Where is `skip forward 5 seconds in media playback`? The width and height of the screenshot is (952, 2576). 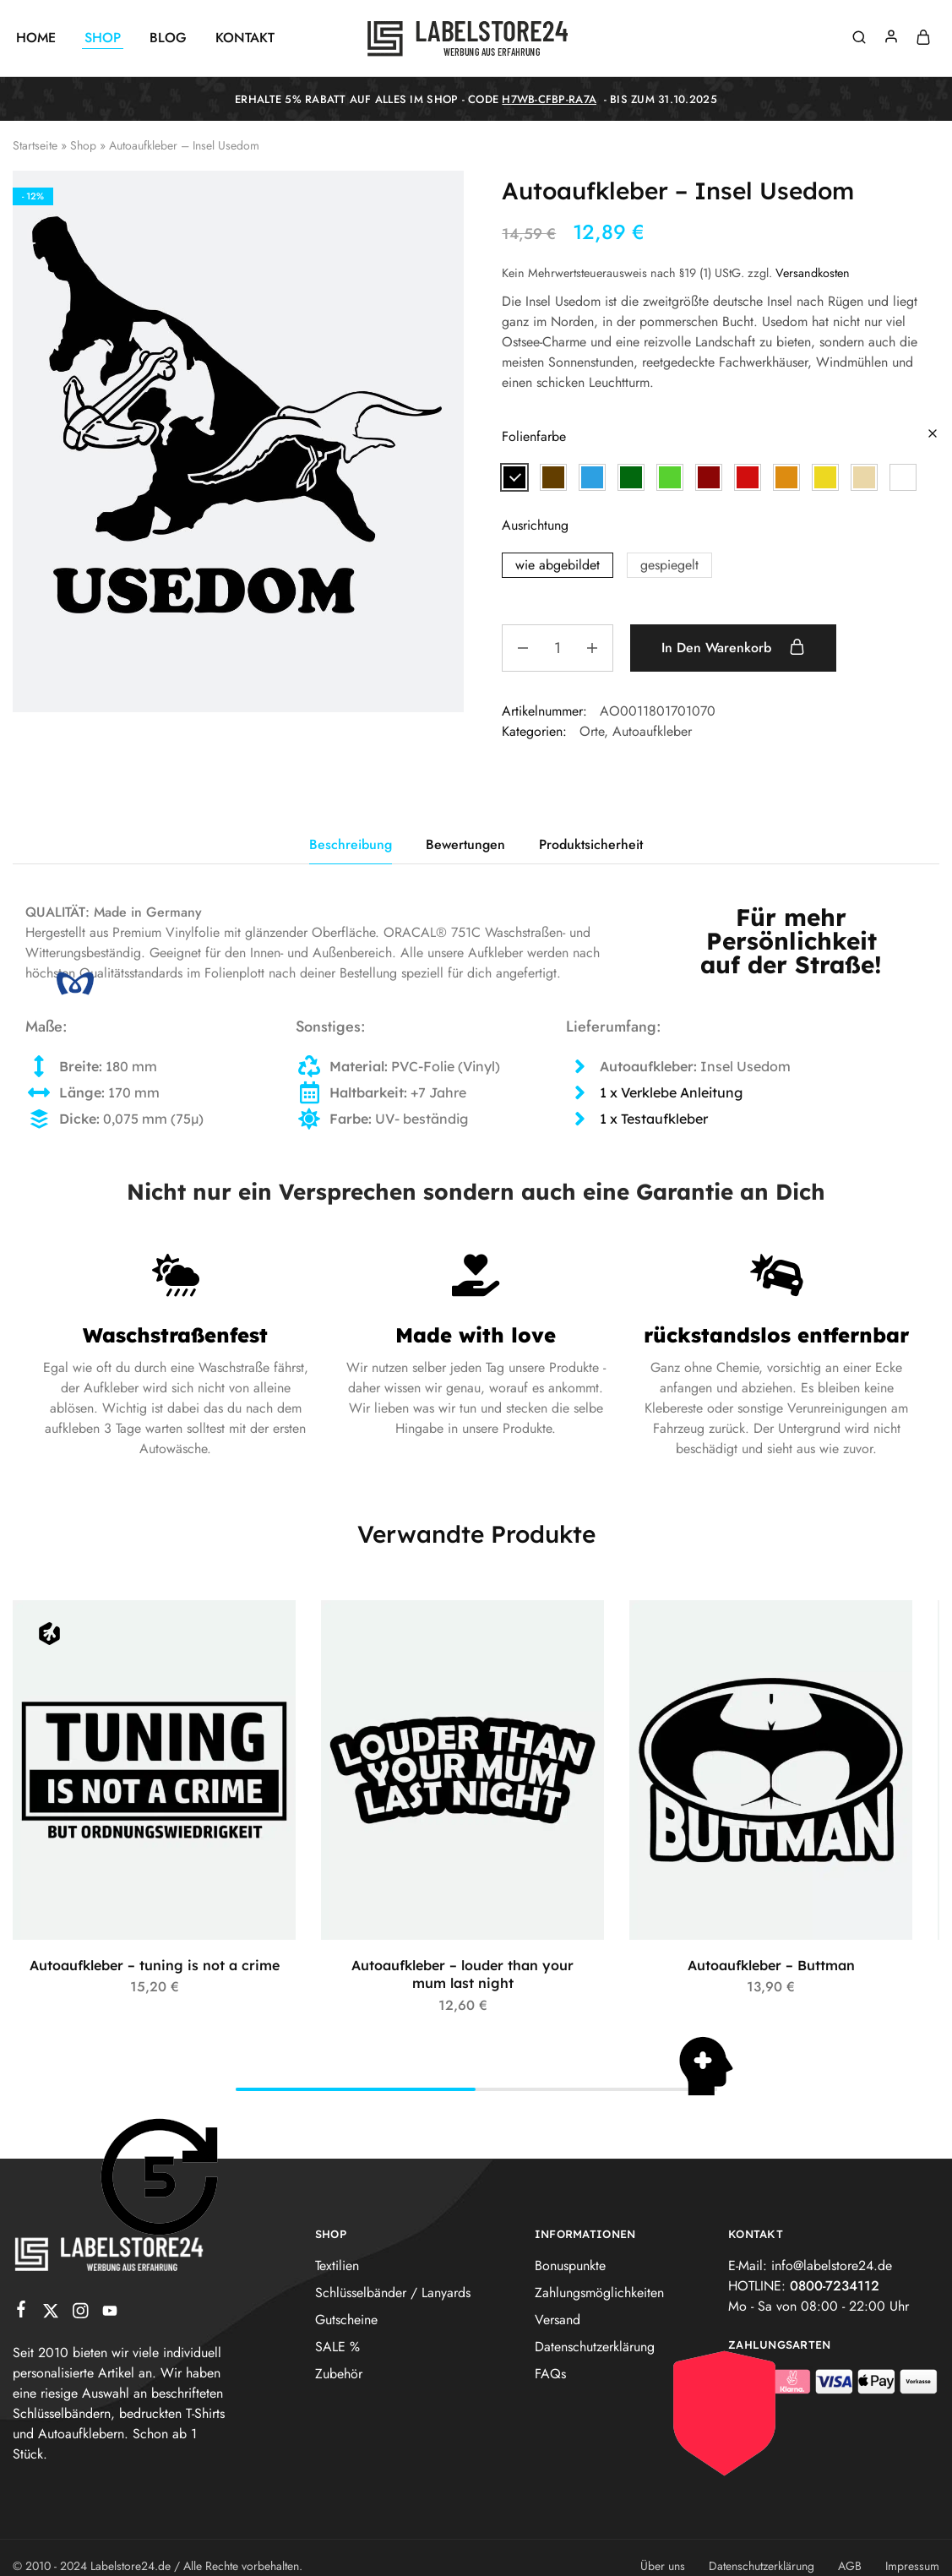
skip forward 5 seconds in media playback is located at coordinates (159, 2176).